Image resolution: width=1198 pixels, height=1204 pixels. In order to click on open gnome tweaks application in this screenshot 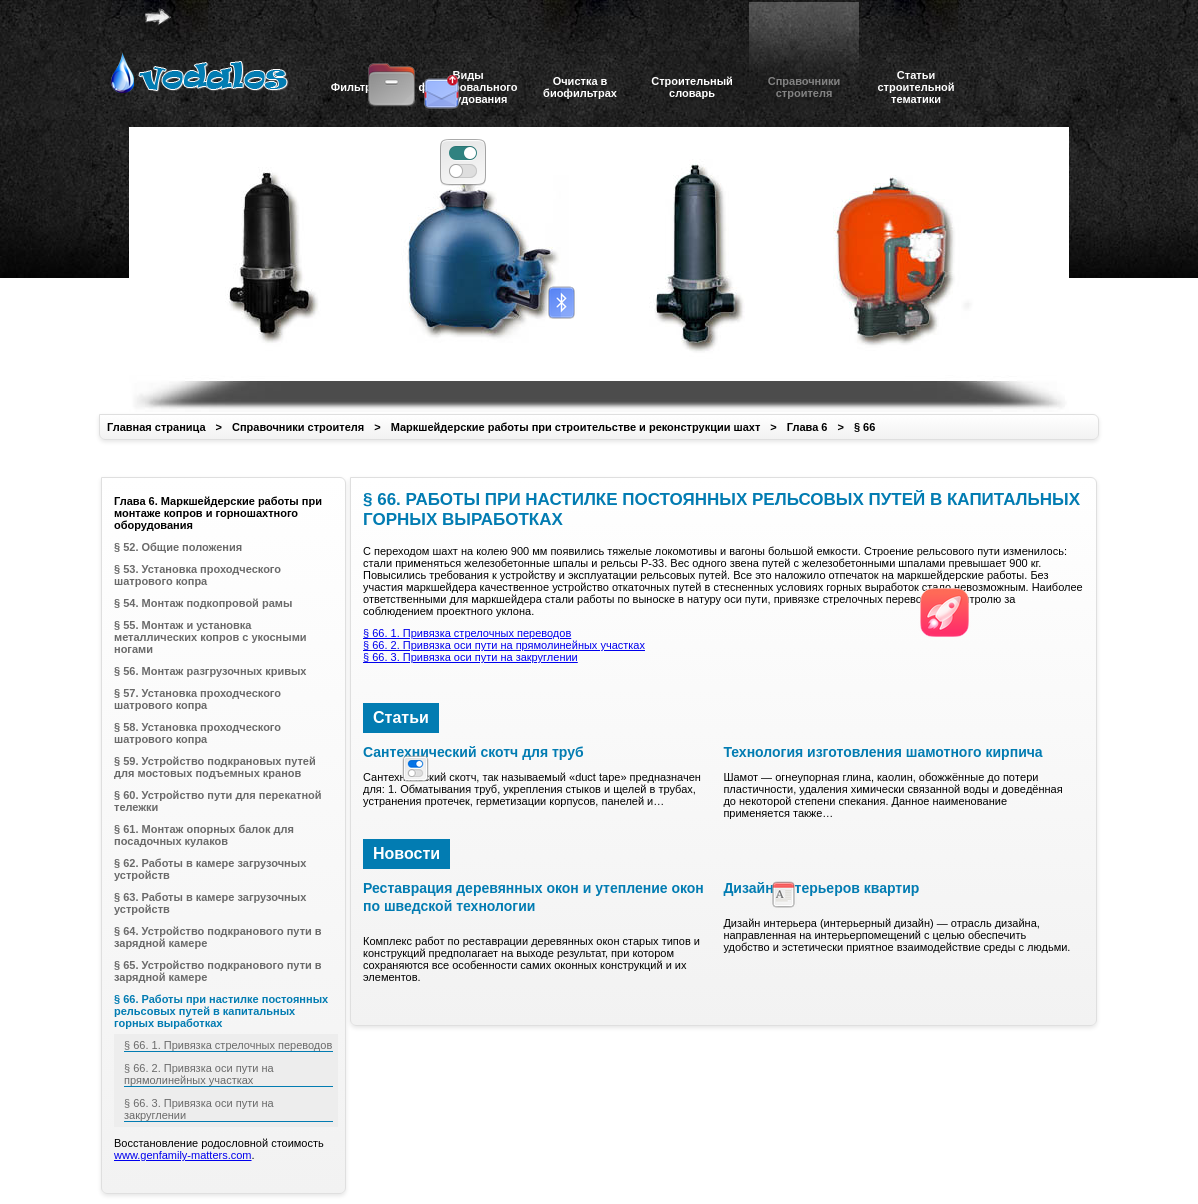, I will do `click(415, 768)`.